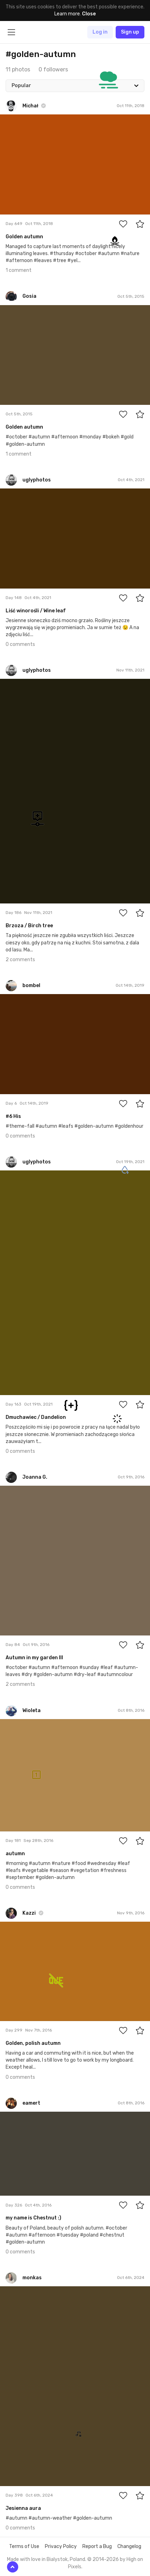 The image size is (150, 2576). I want to click on indicates first step in a sequence, so click(36, 1775).